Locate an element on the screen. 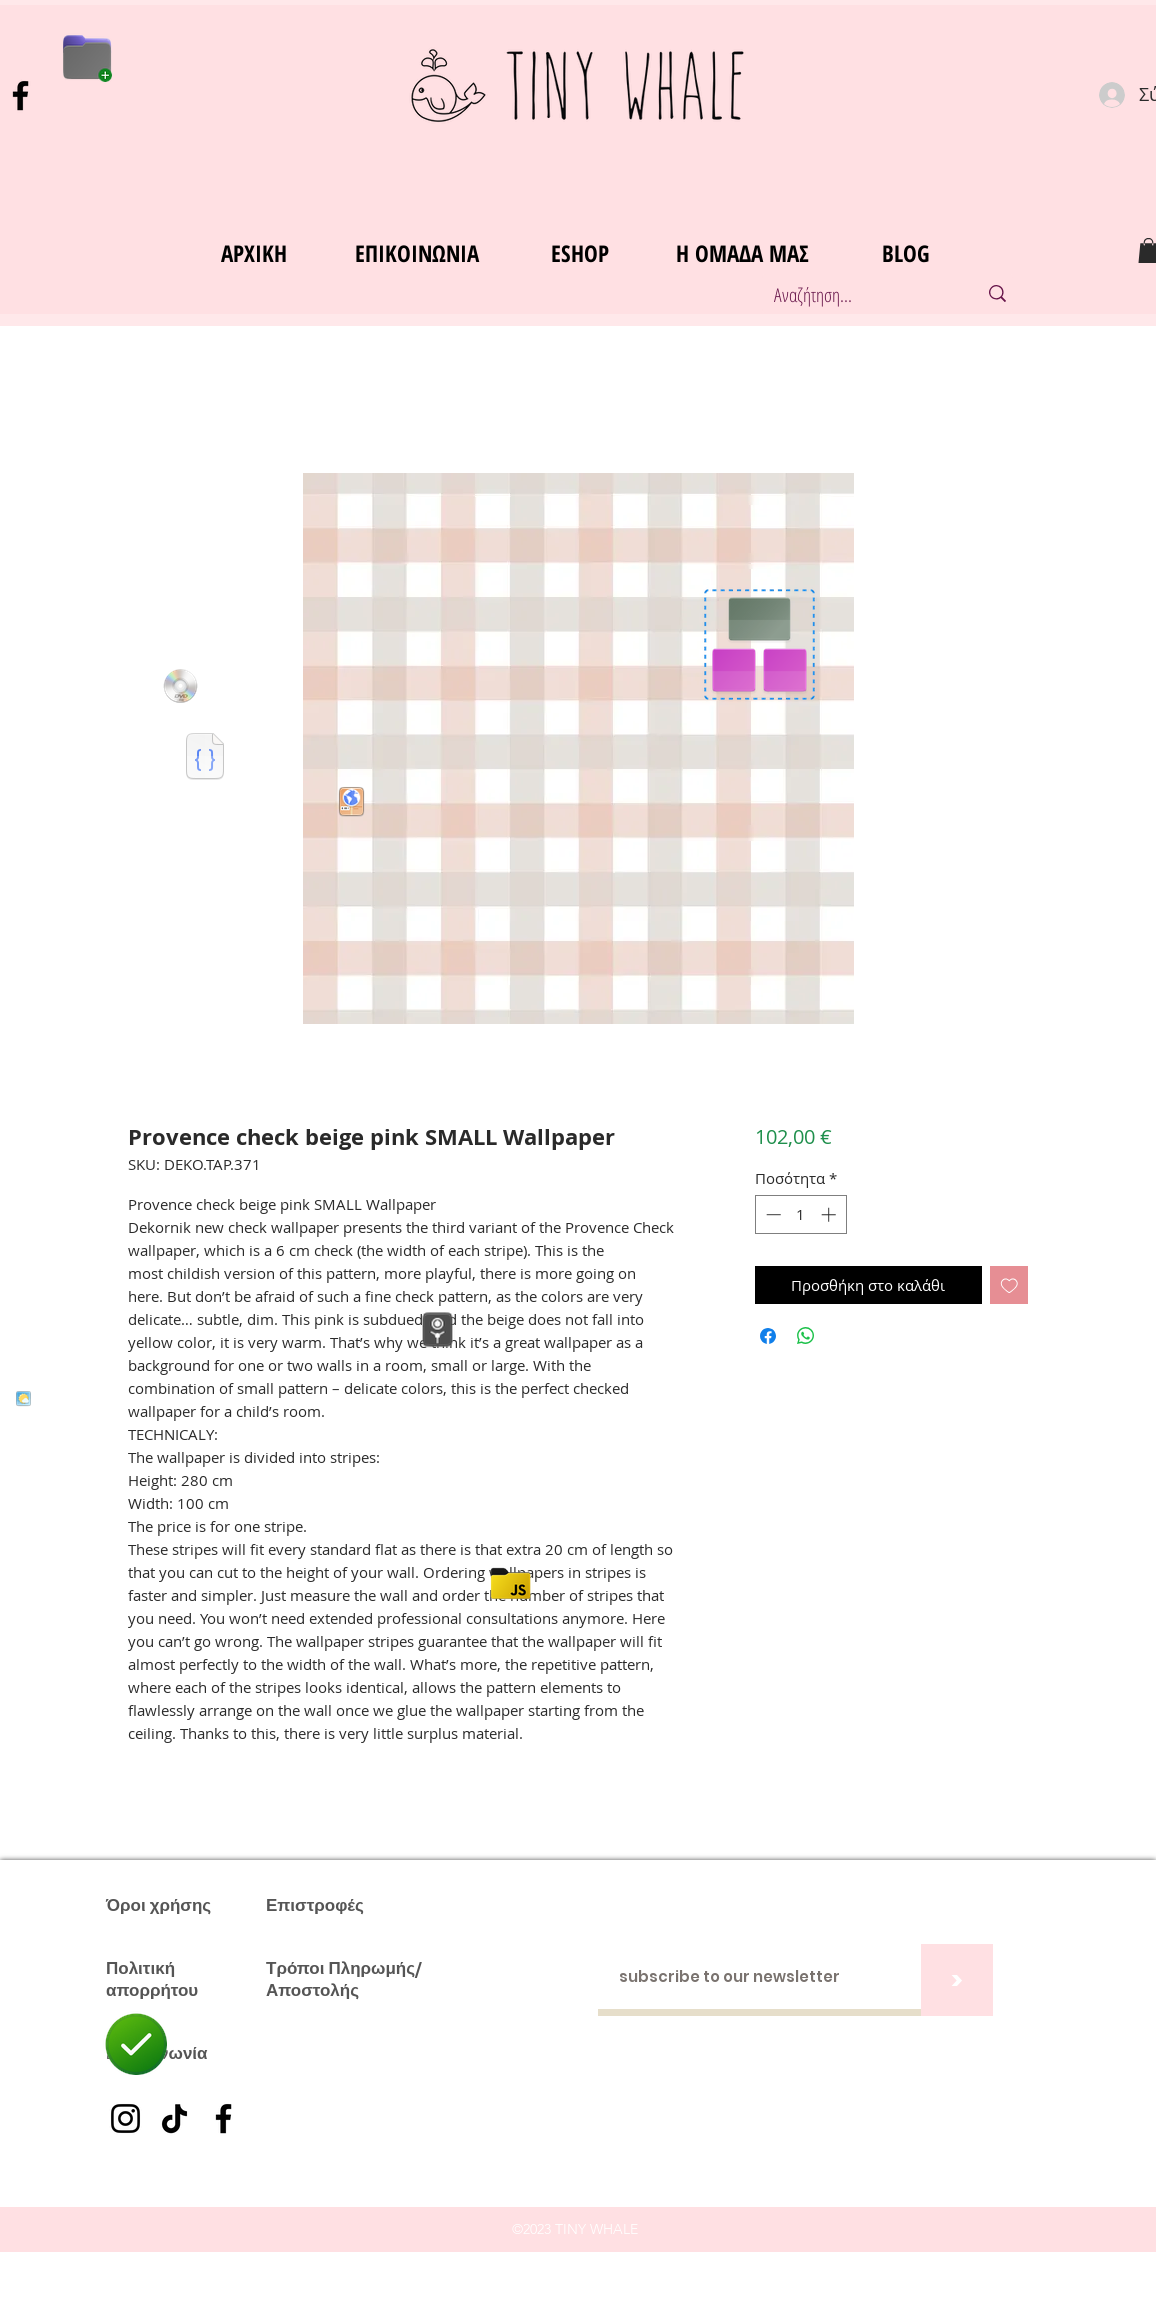  open déjà dup backup application is located at coordinates (437, 1329).